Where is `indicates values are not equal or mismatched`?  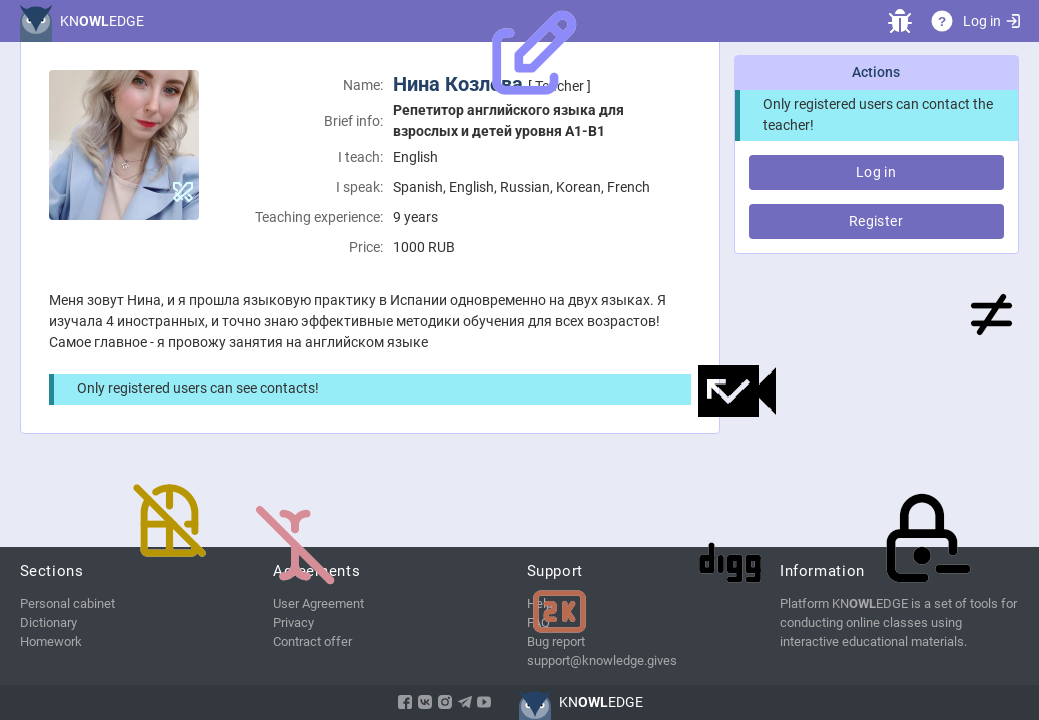
indicates values are not equal or mismatched is located at coordinates (991, 314).